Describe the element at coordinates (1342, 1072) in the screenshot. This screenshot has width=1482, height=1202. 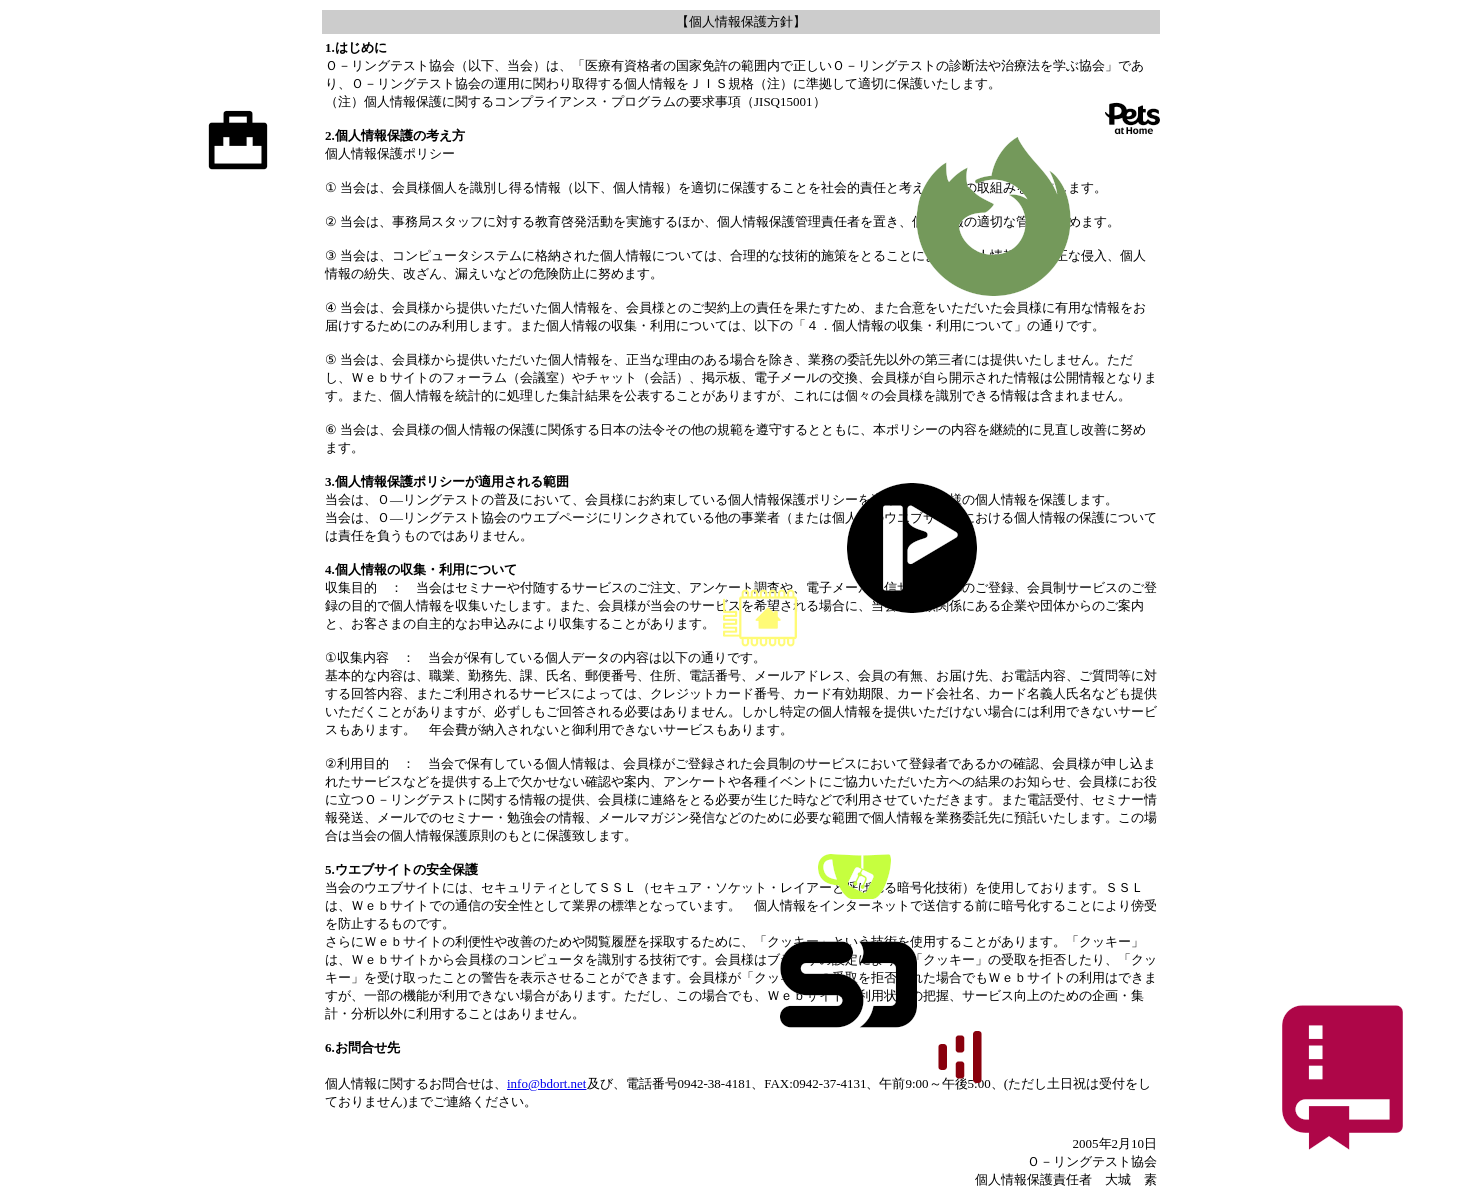
I see `access git repository` at that location.